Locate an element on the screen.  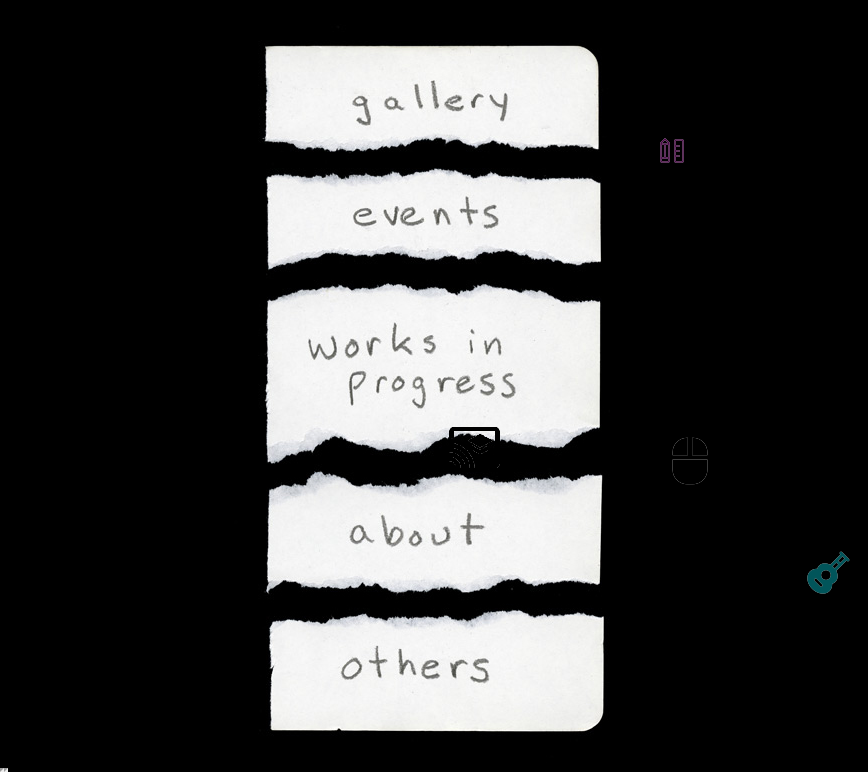
indicates mouse input device settings is located at coordinates (690, 461).